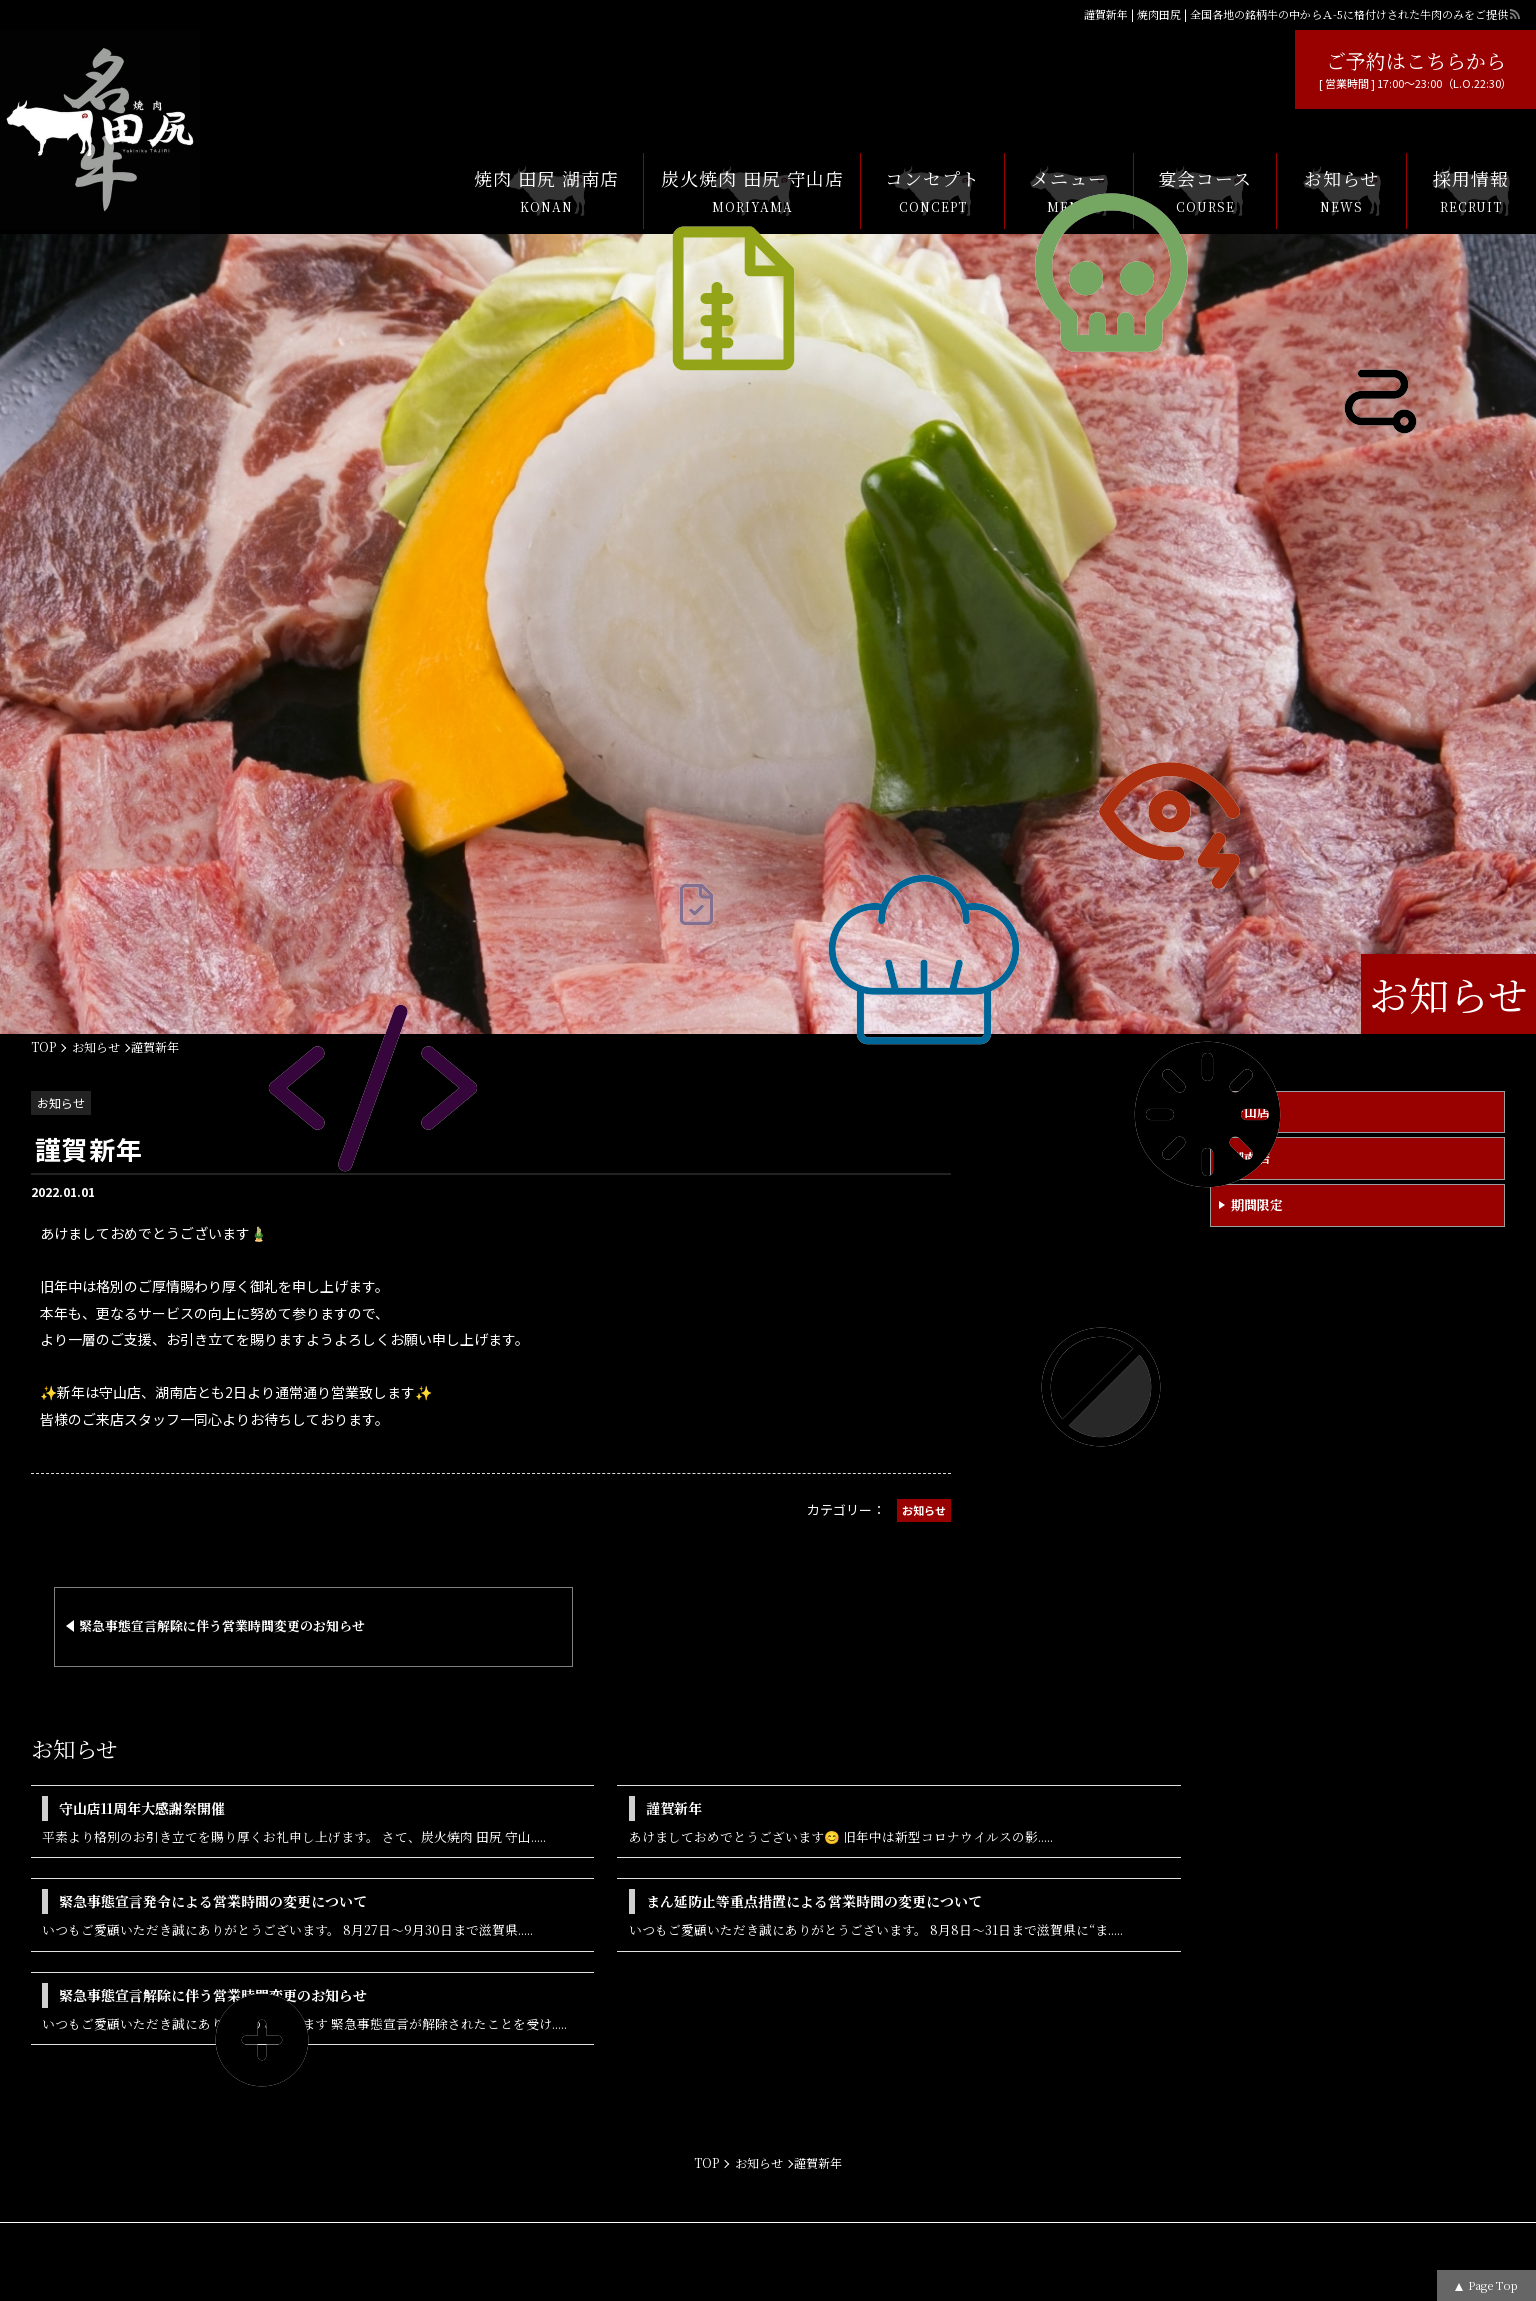 The image size is (1536, 2301). Describe the element at coordinates (1101, 1387) in the screenshot. I see `adjust contrast or brightness settings` at that location.